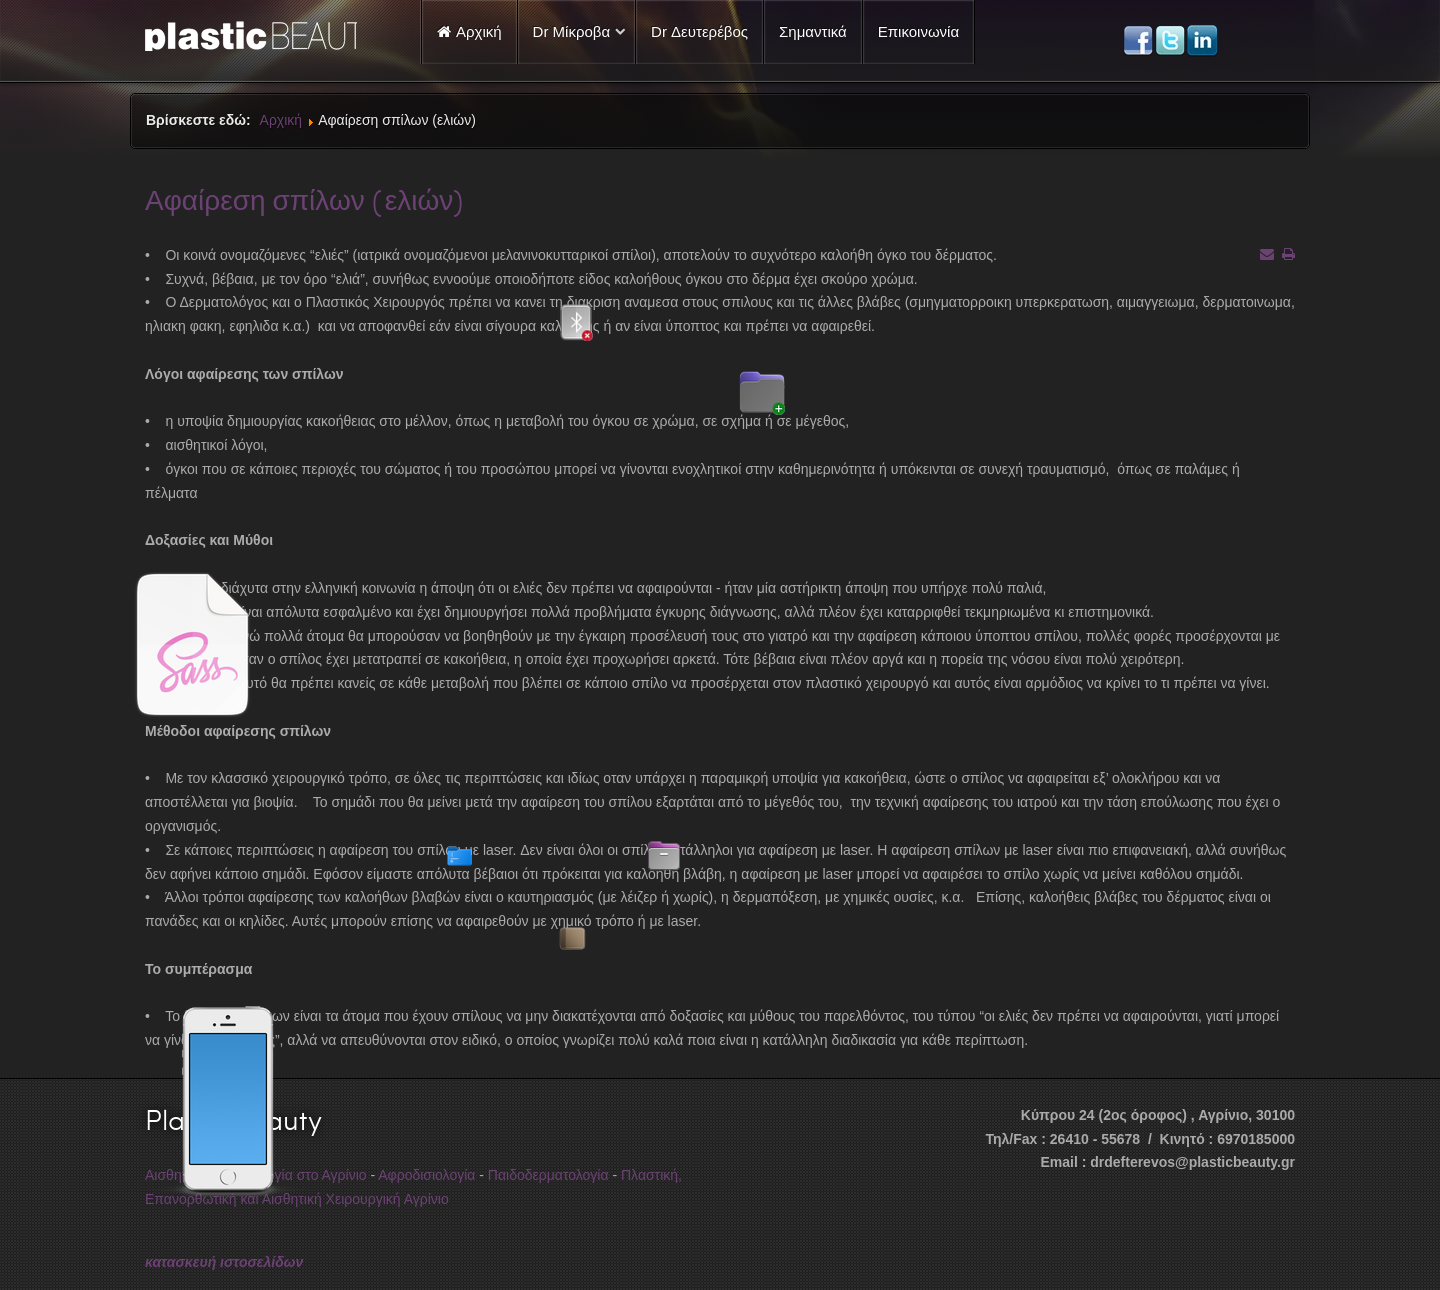  Describe the element at coordinates (228, 1102) in the screenshot. I see `iPhone 5s device connected to your system` at that location.